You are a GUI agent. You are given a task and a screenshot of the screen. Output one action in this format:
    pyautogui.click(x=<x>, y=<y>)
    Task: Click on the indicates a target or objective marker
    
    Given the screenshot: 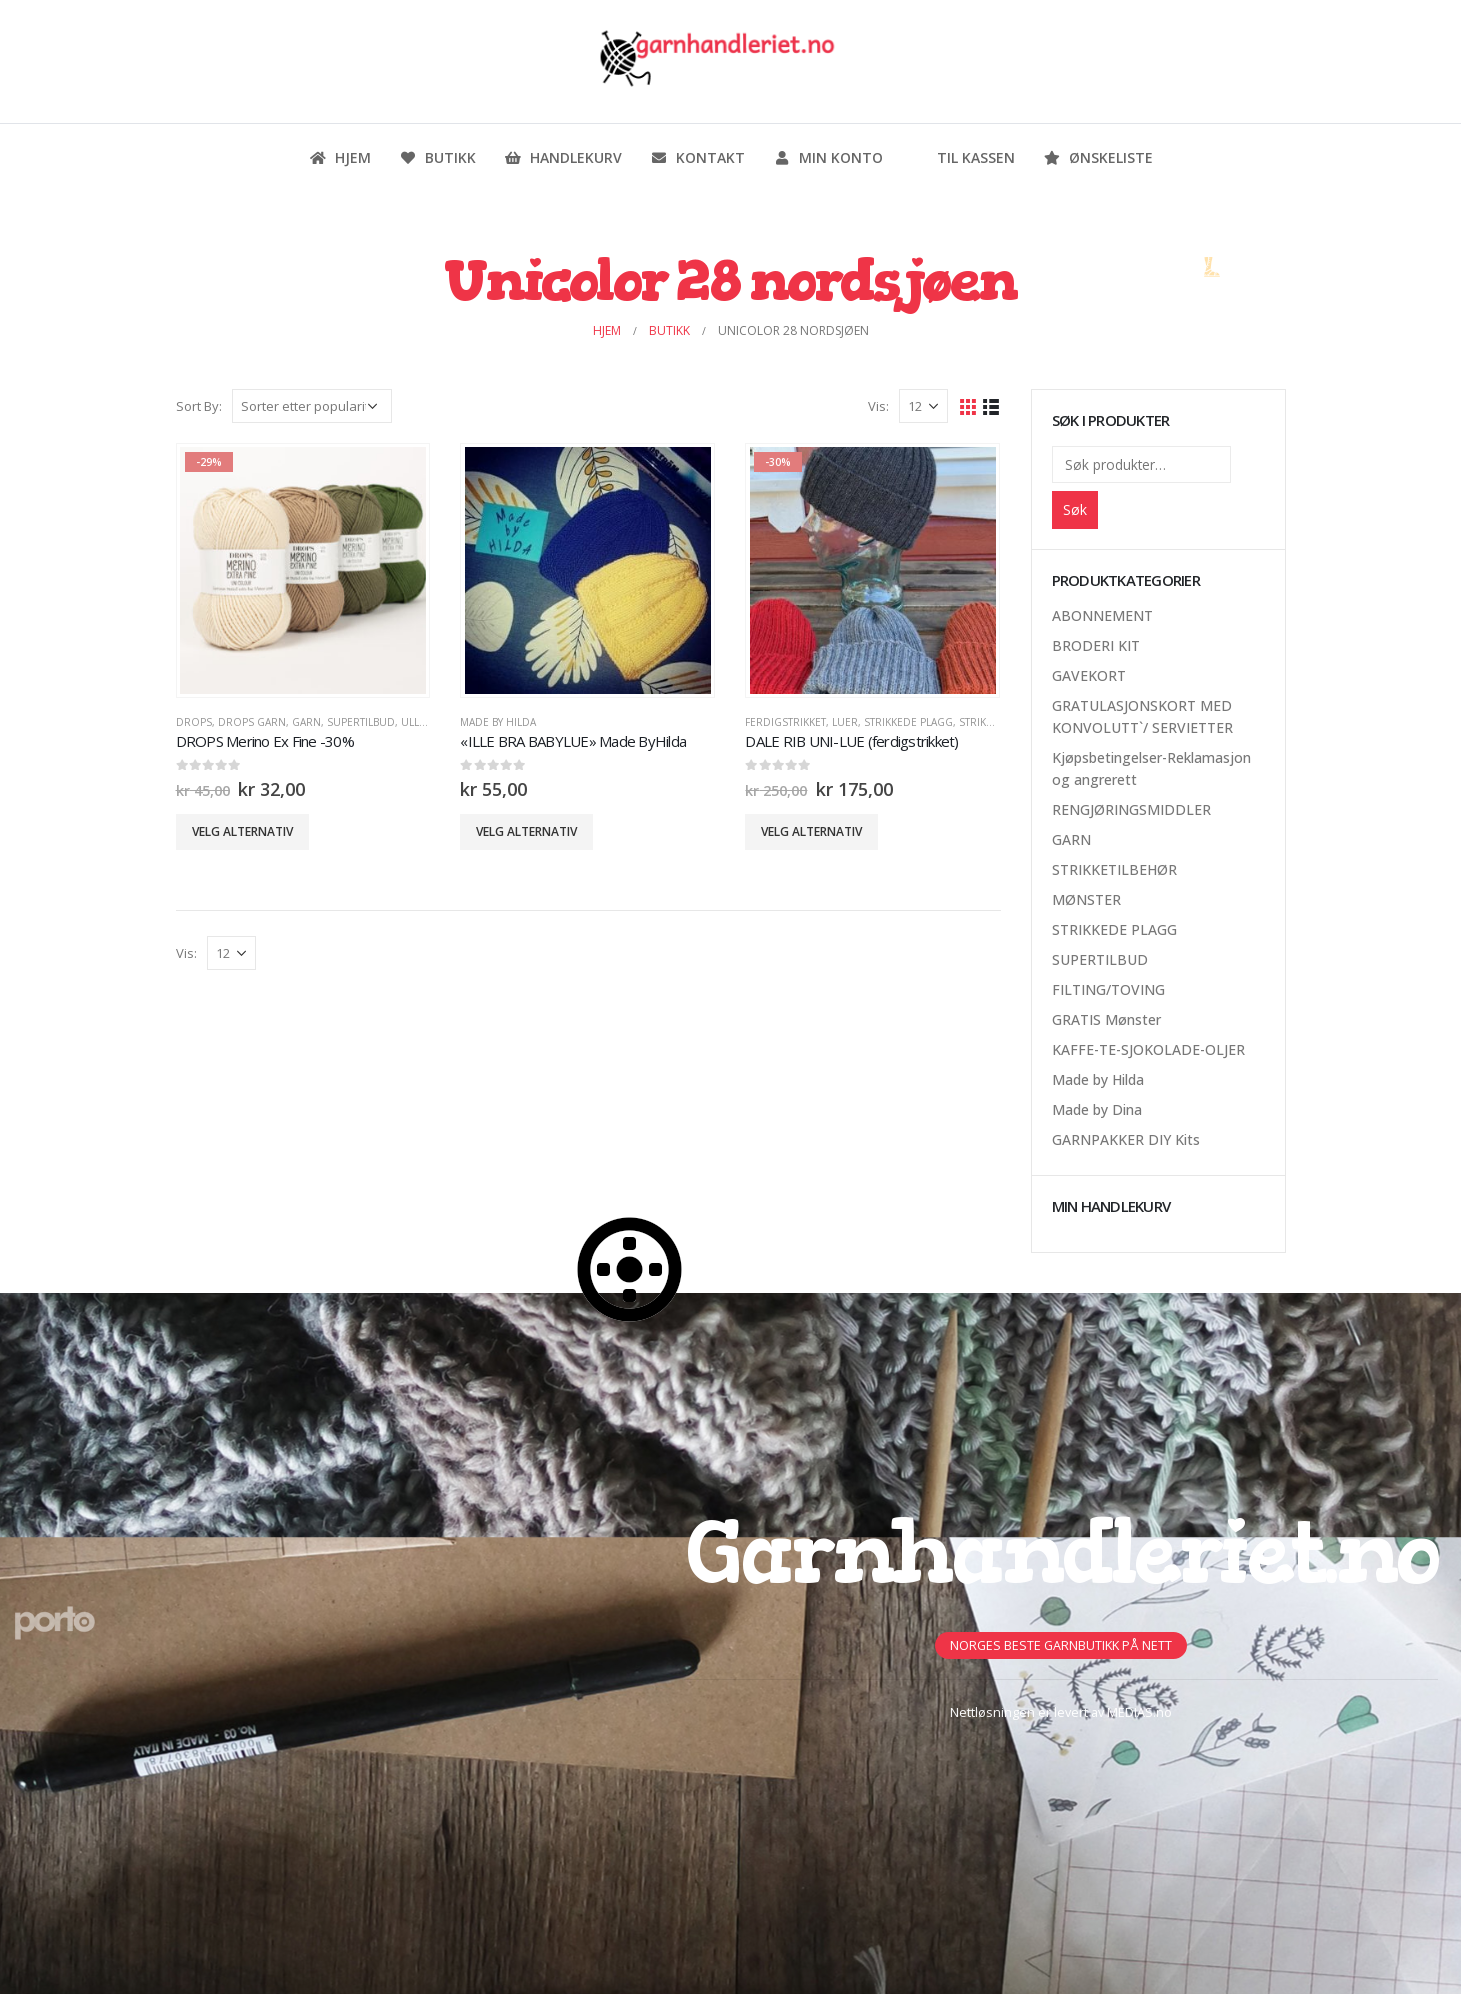 What is the action you would take?
    pyautogui.click(x=629, y=1269)
    